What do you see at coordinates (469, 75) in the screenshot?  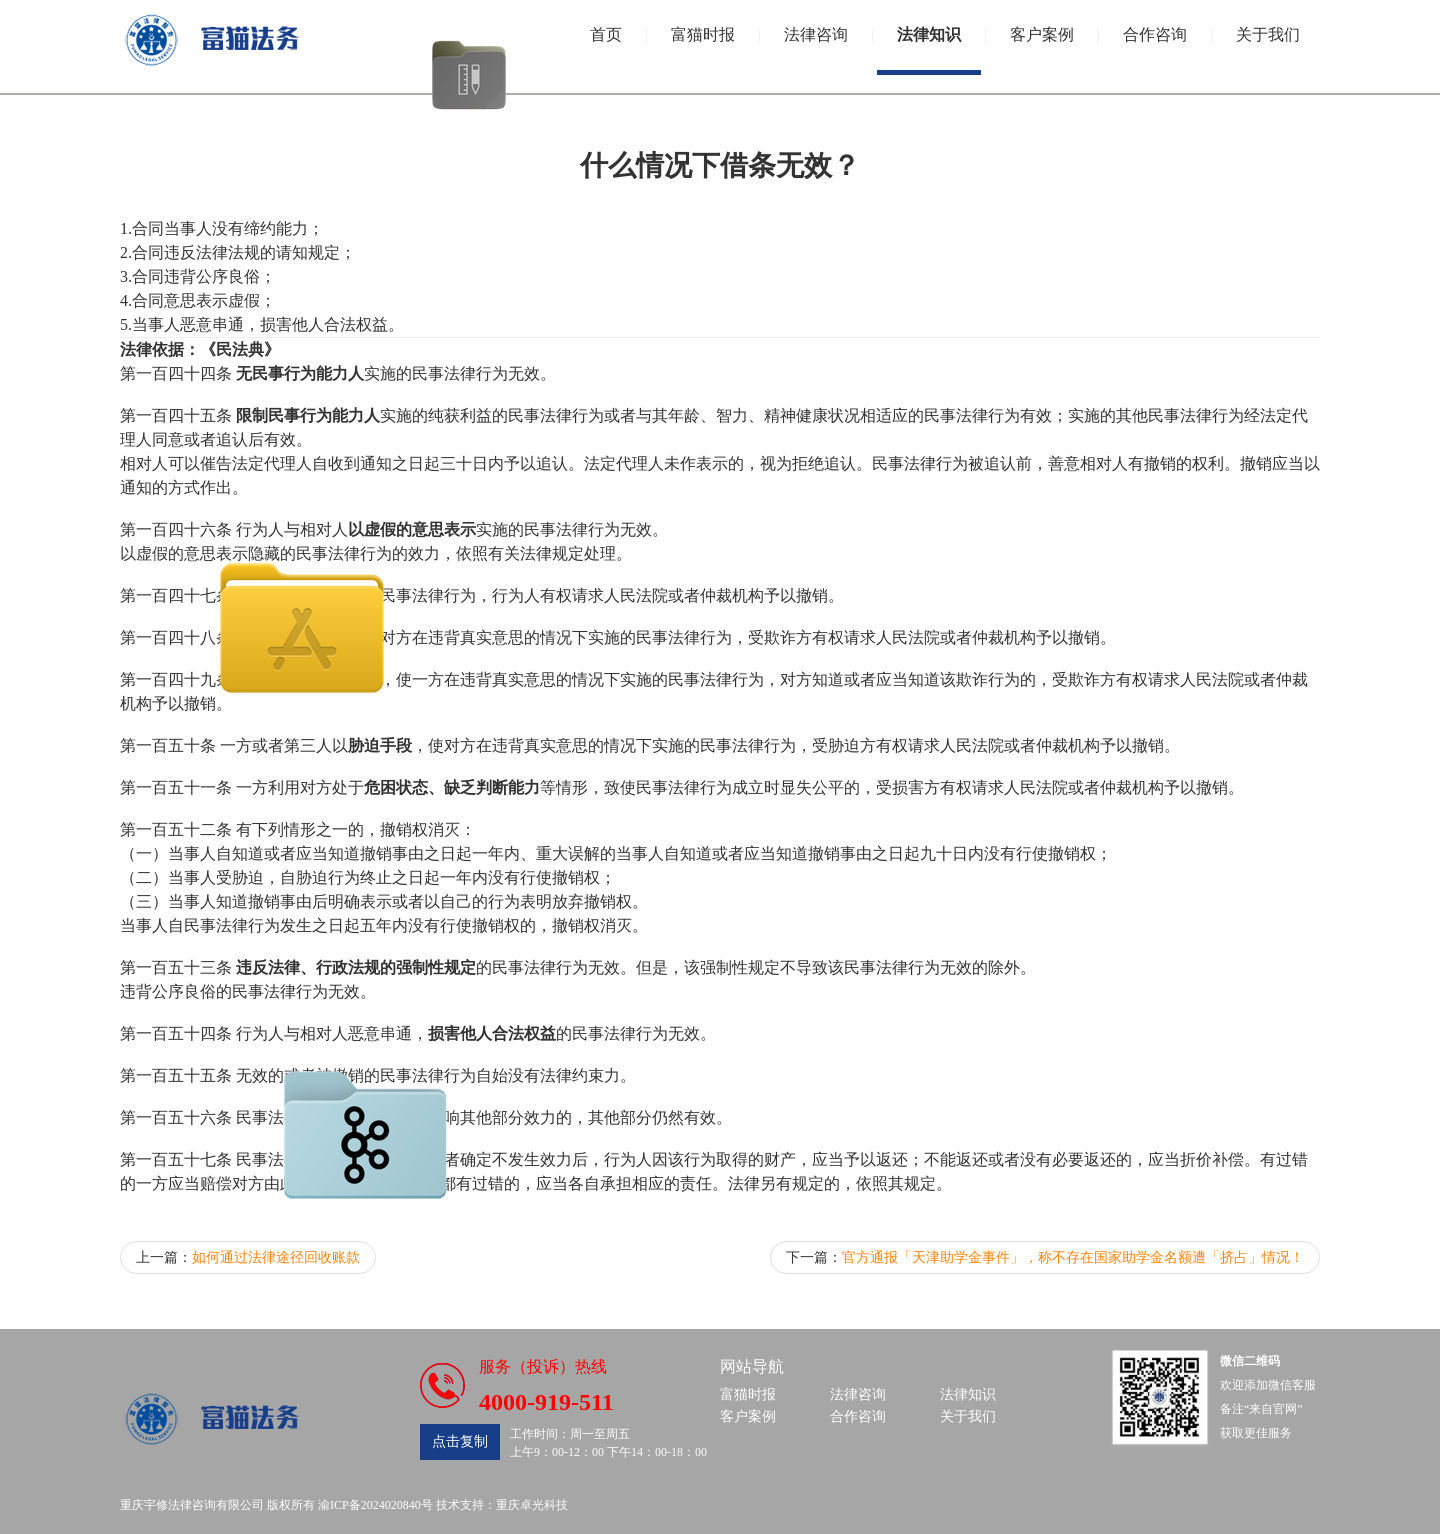 I see `access your templates folder` at bounding box center [469, 75].